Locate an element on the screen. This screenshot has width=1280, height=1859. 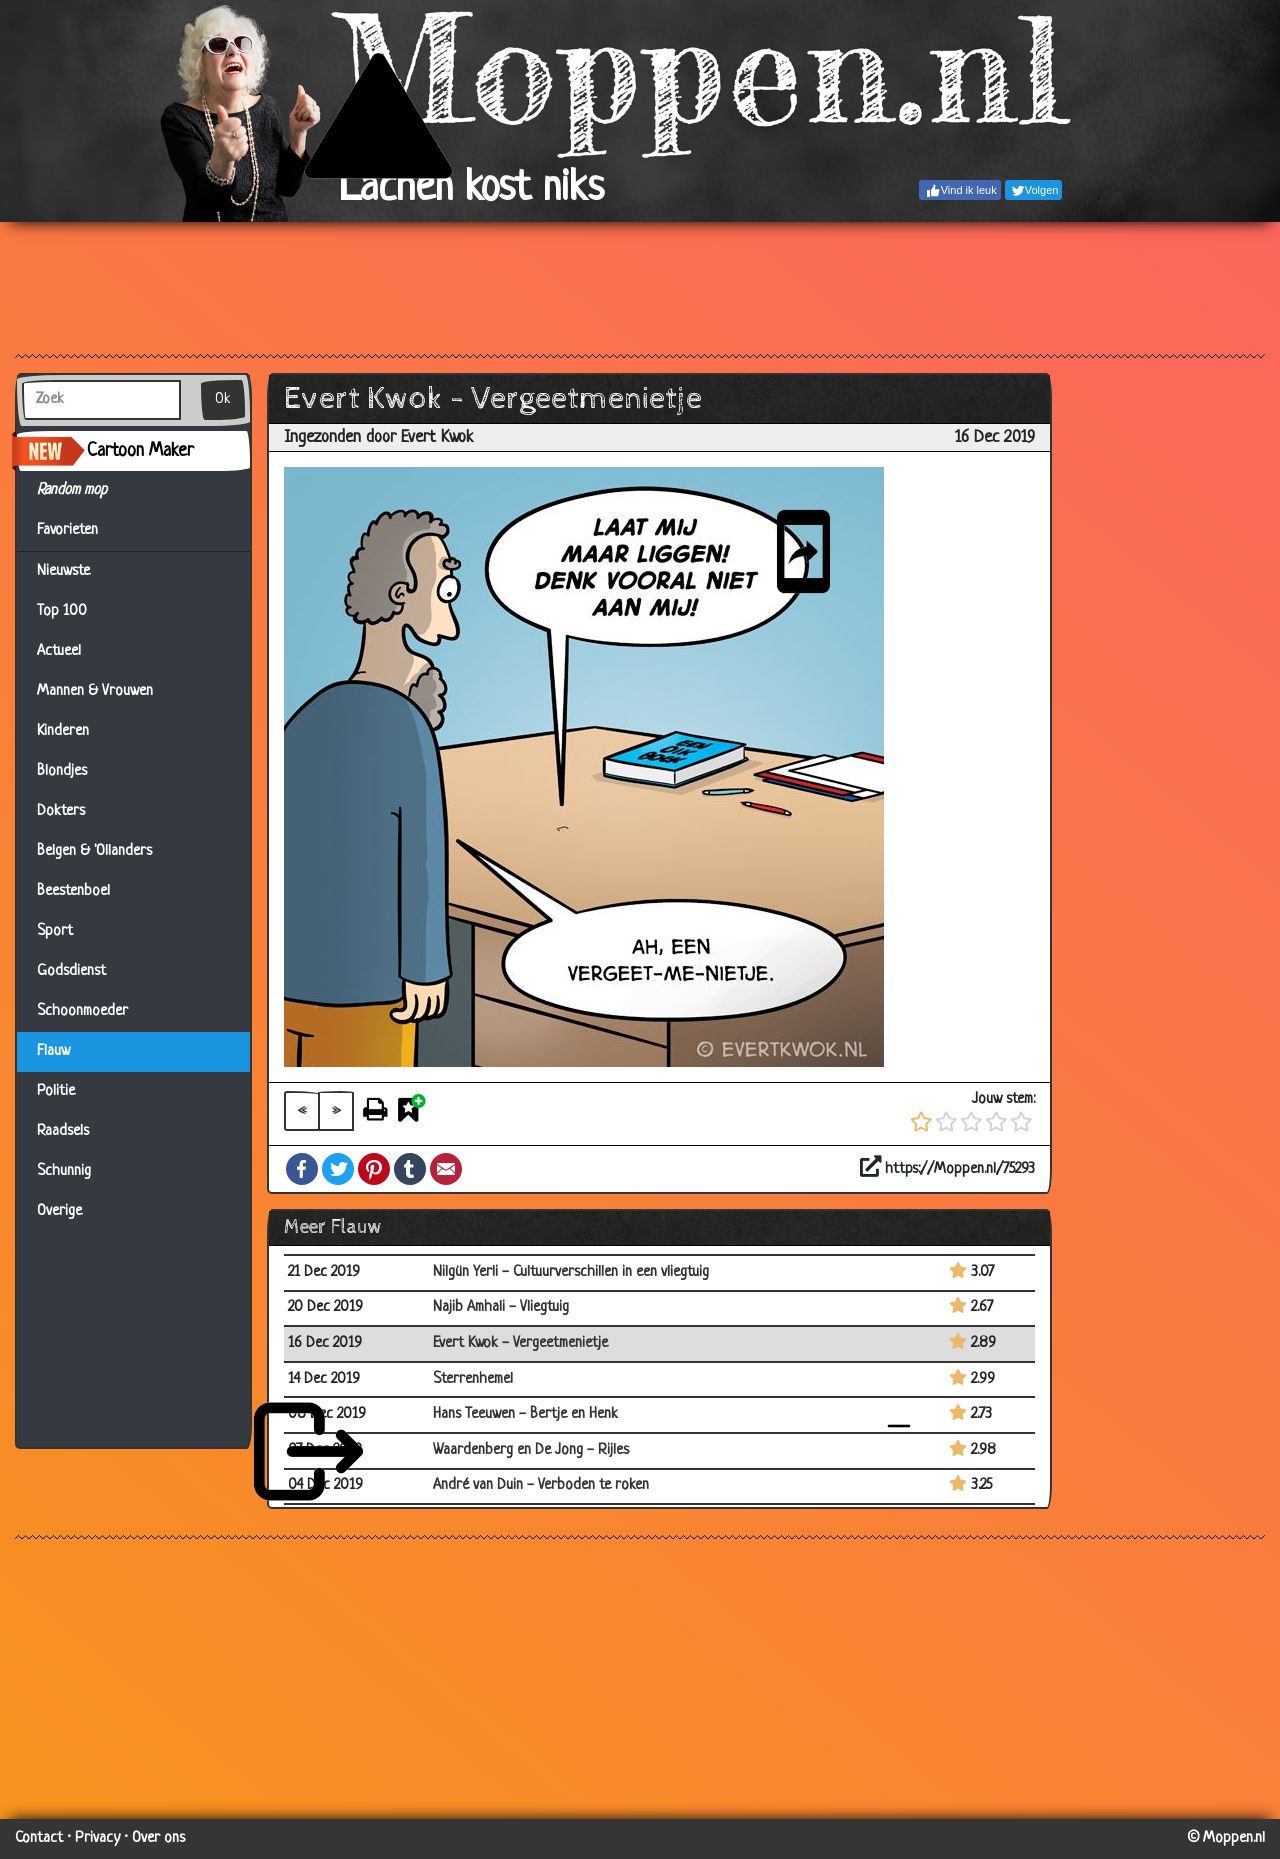
log out of your account is located at coordinates (308, 1451).